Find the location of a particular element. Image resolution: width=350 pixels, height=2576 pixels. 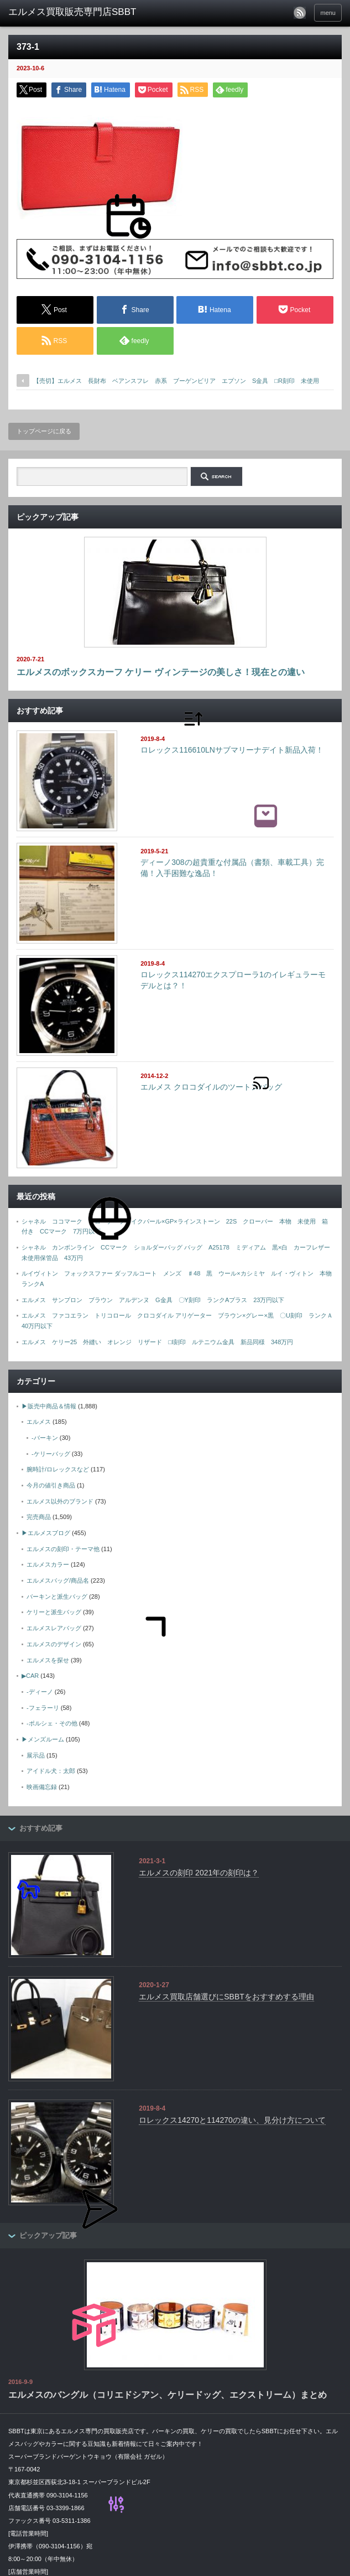

sort items in ascending order is located at coordinates (193, 719).